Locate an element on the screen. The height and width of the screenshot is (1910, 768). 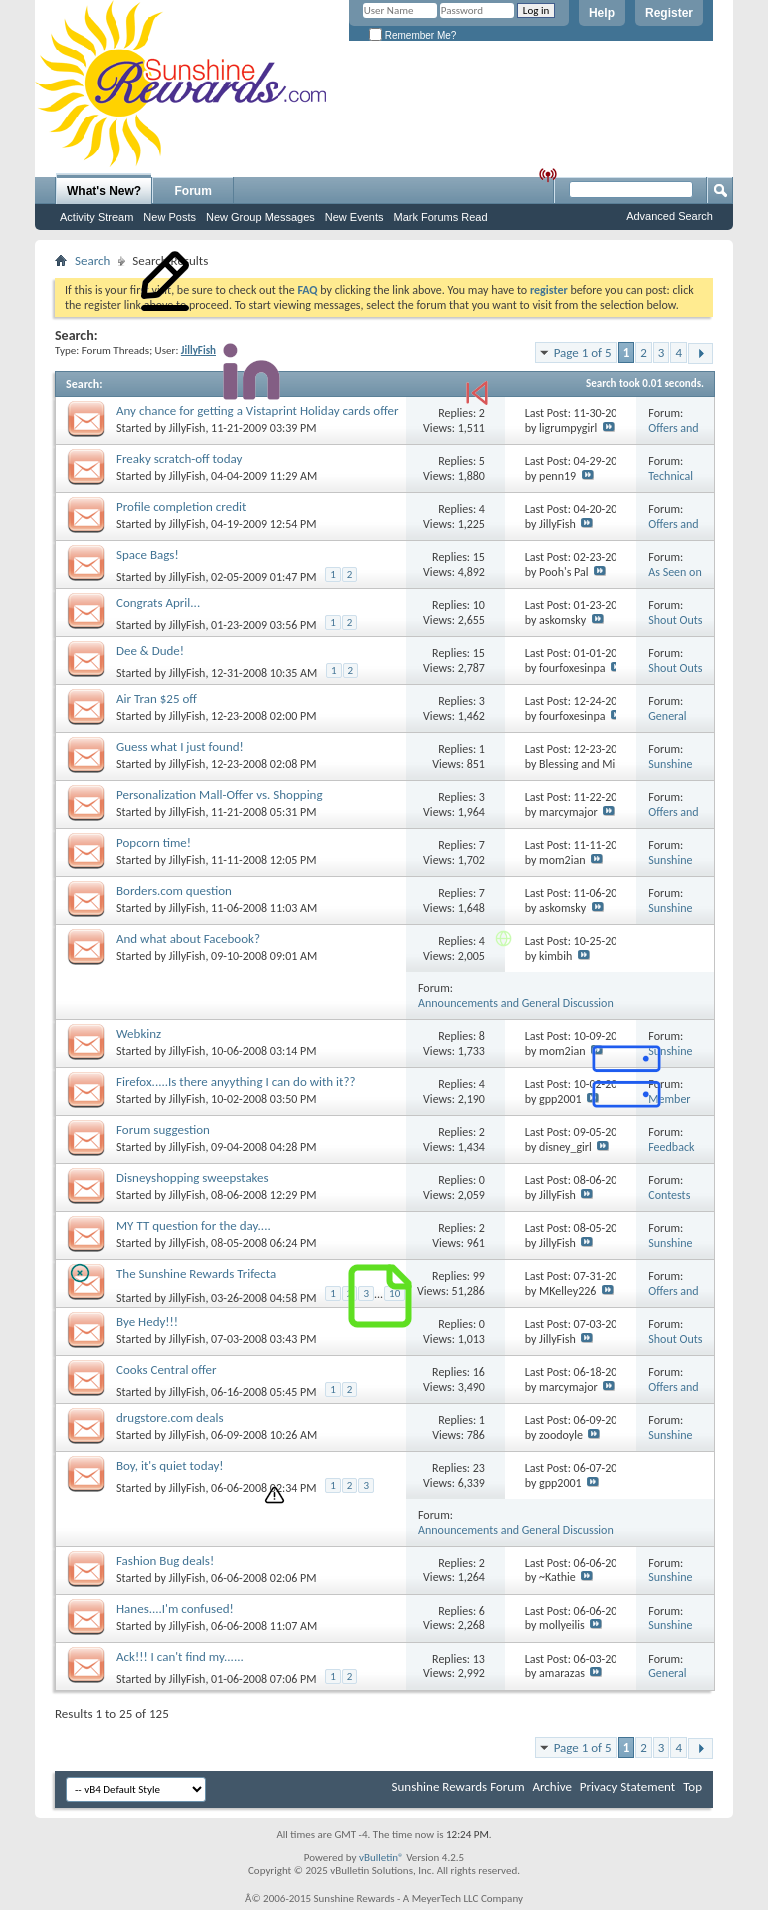
switch to global or international settings is located at coordinates (503, 938).